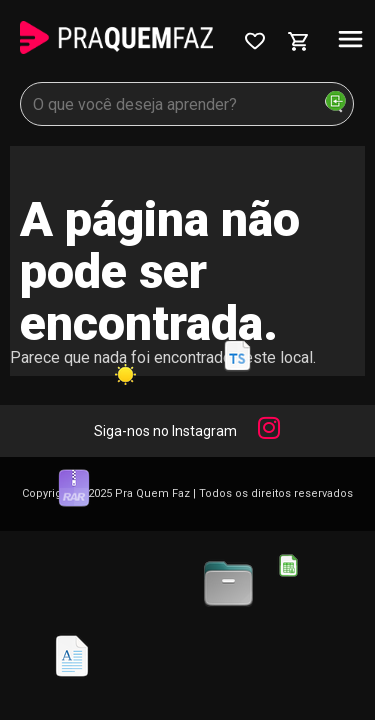 The height and width of the screenshot is (720, 375). Describe the element at coordinates (237, 355) in the screenshot. I see `a typescript source file` at that location.